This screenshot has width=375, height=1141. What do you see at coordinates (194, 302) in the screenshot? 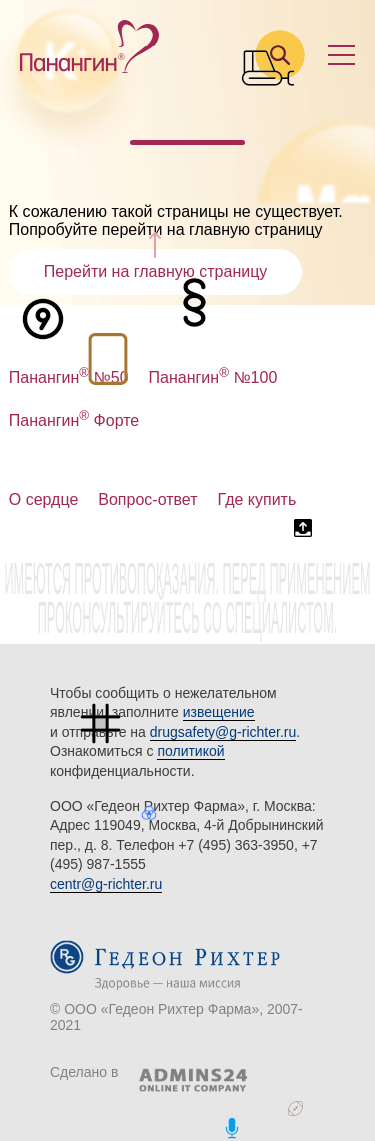
I see `indicates a section break or divider in a document` at bounding box center [194, 302].